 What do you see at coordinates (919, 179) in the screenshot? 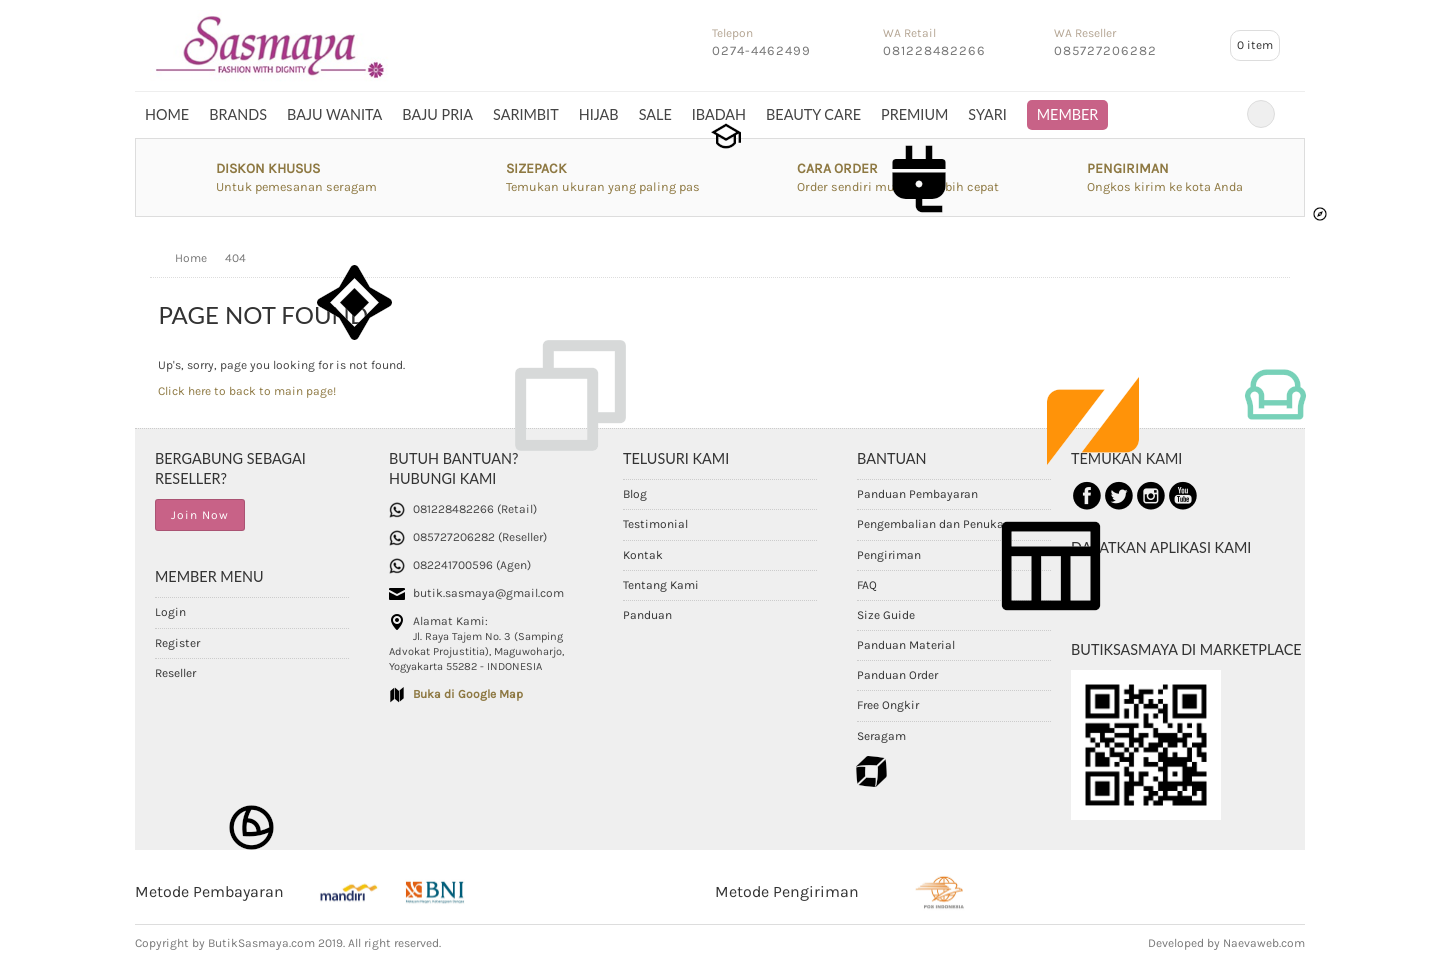
I see `connect to power source` at bounding box center [919, 179].